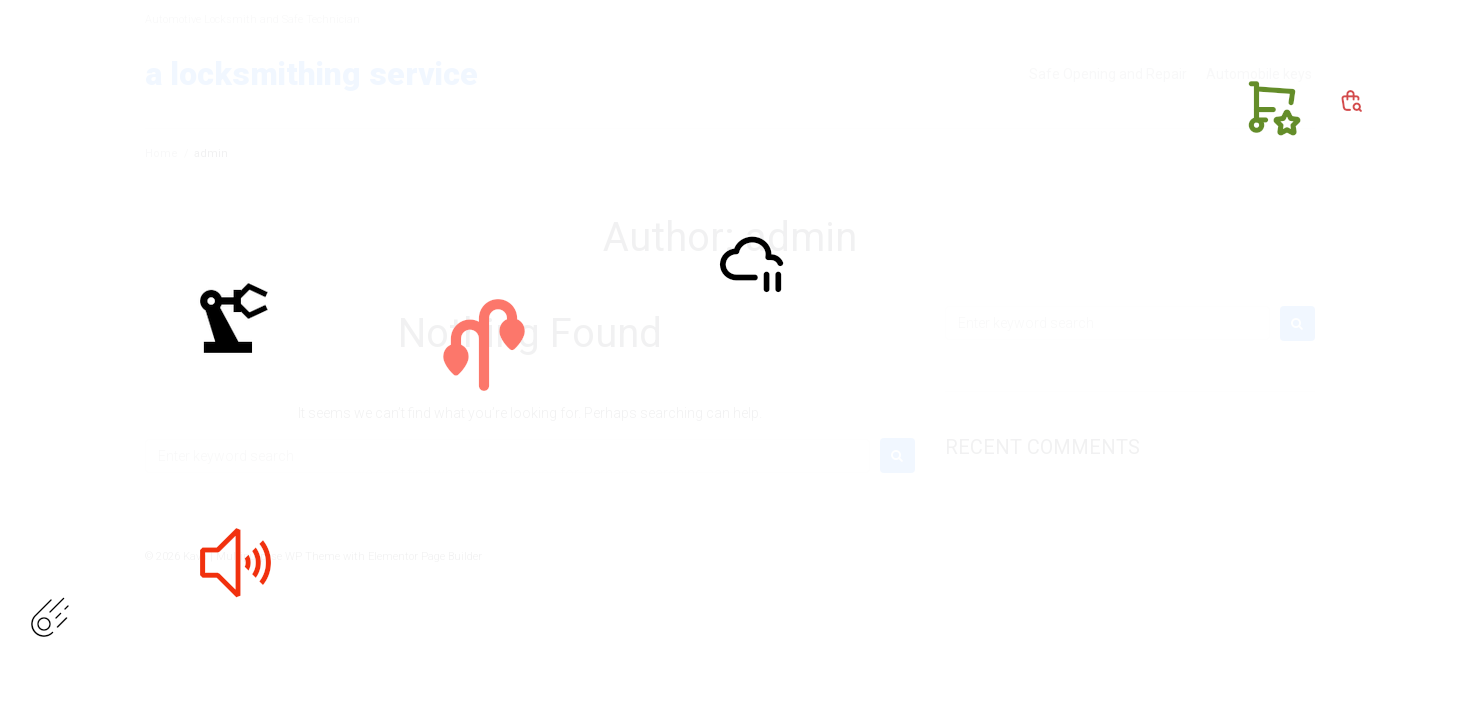 This screenshot has height=720, width=1460. I want to click on indicates a plant needs watering, so click(484, 345).